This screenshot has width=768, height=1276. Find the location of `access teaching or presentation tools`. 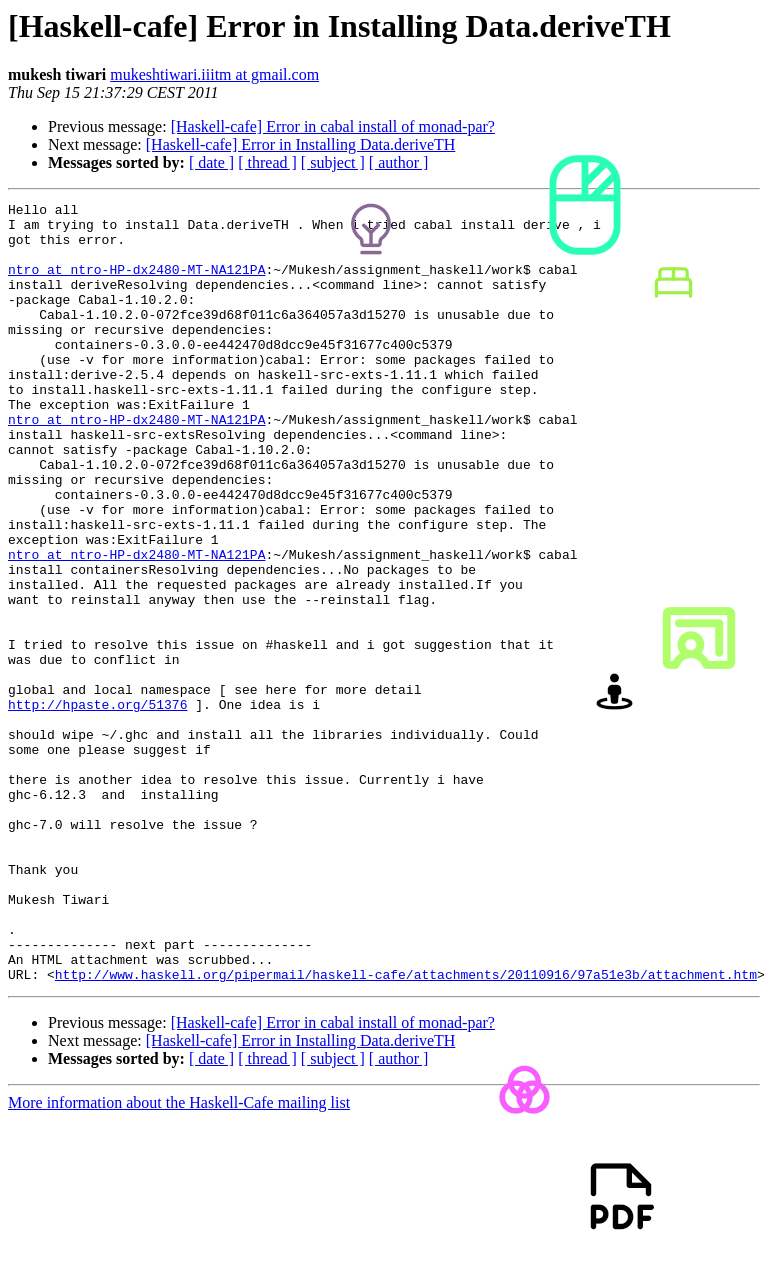

access teaching or presentation tools is located at coordinates (699, 638).